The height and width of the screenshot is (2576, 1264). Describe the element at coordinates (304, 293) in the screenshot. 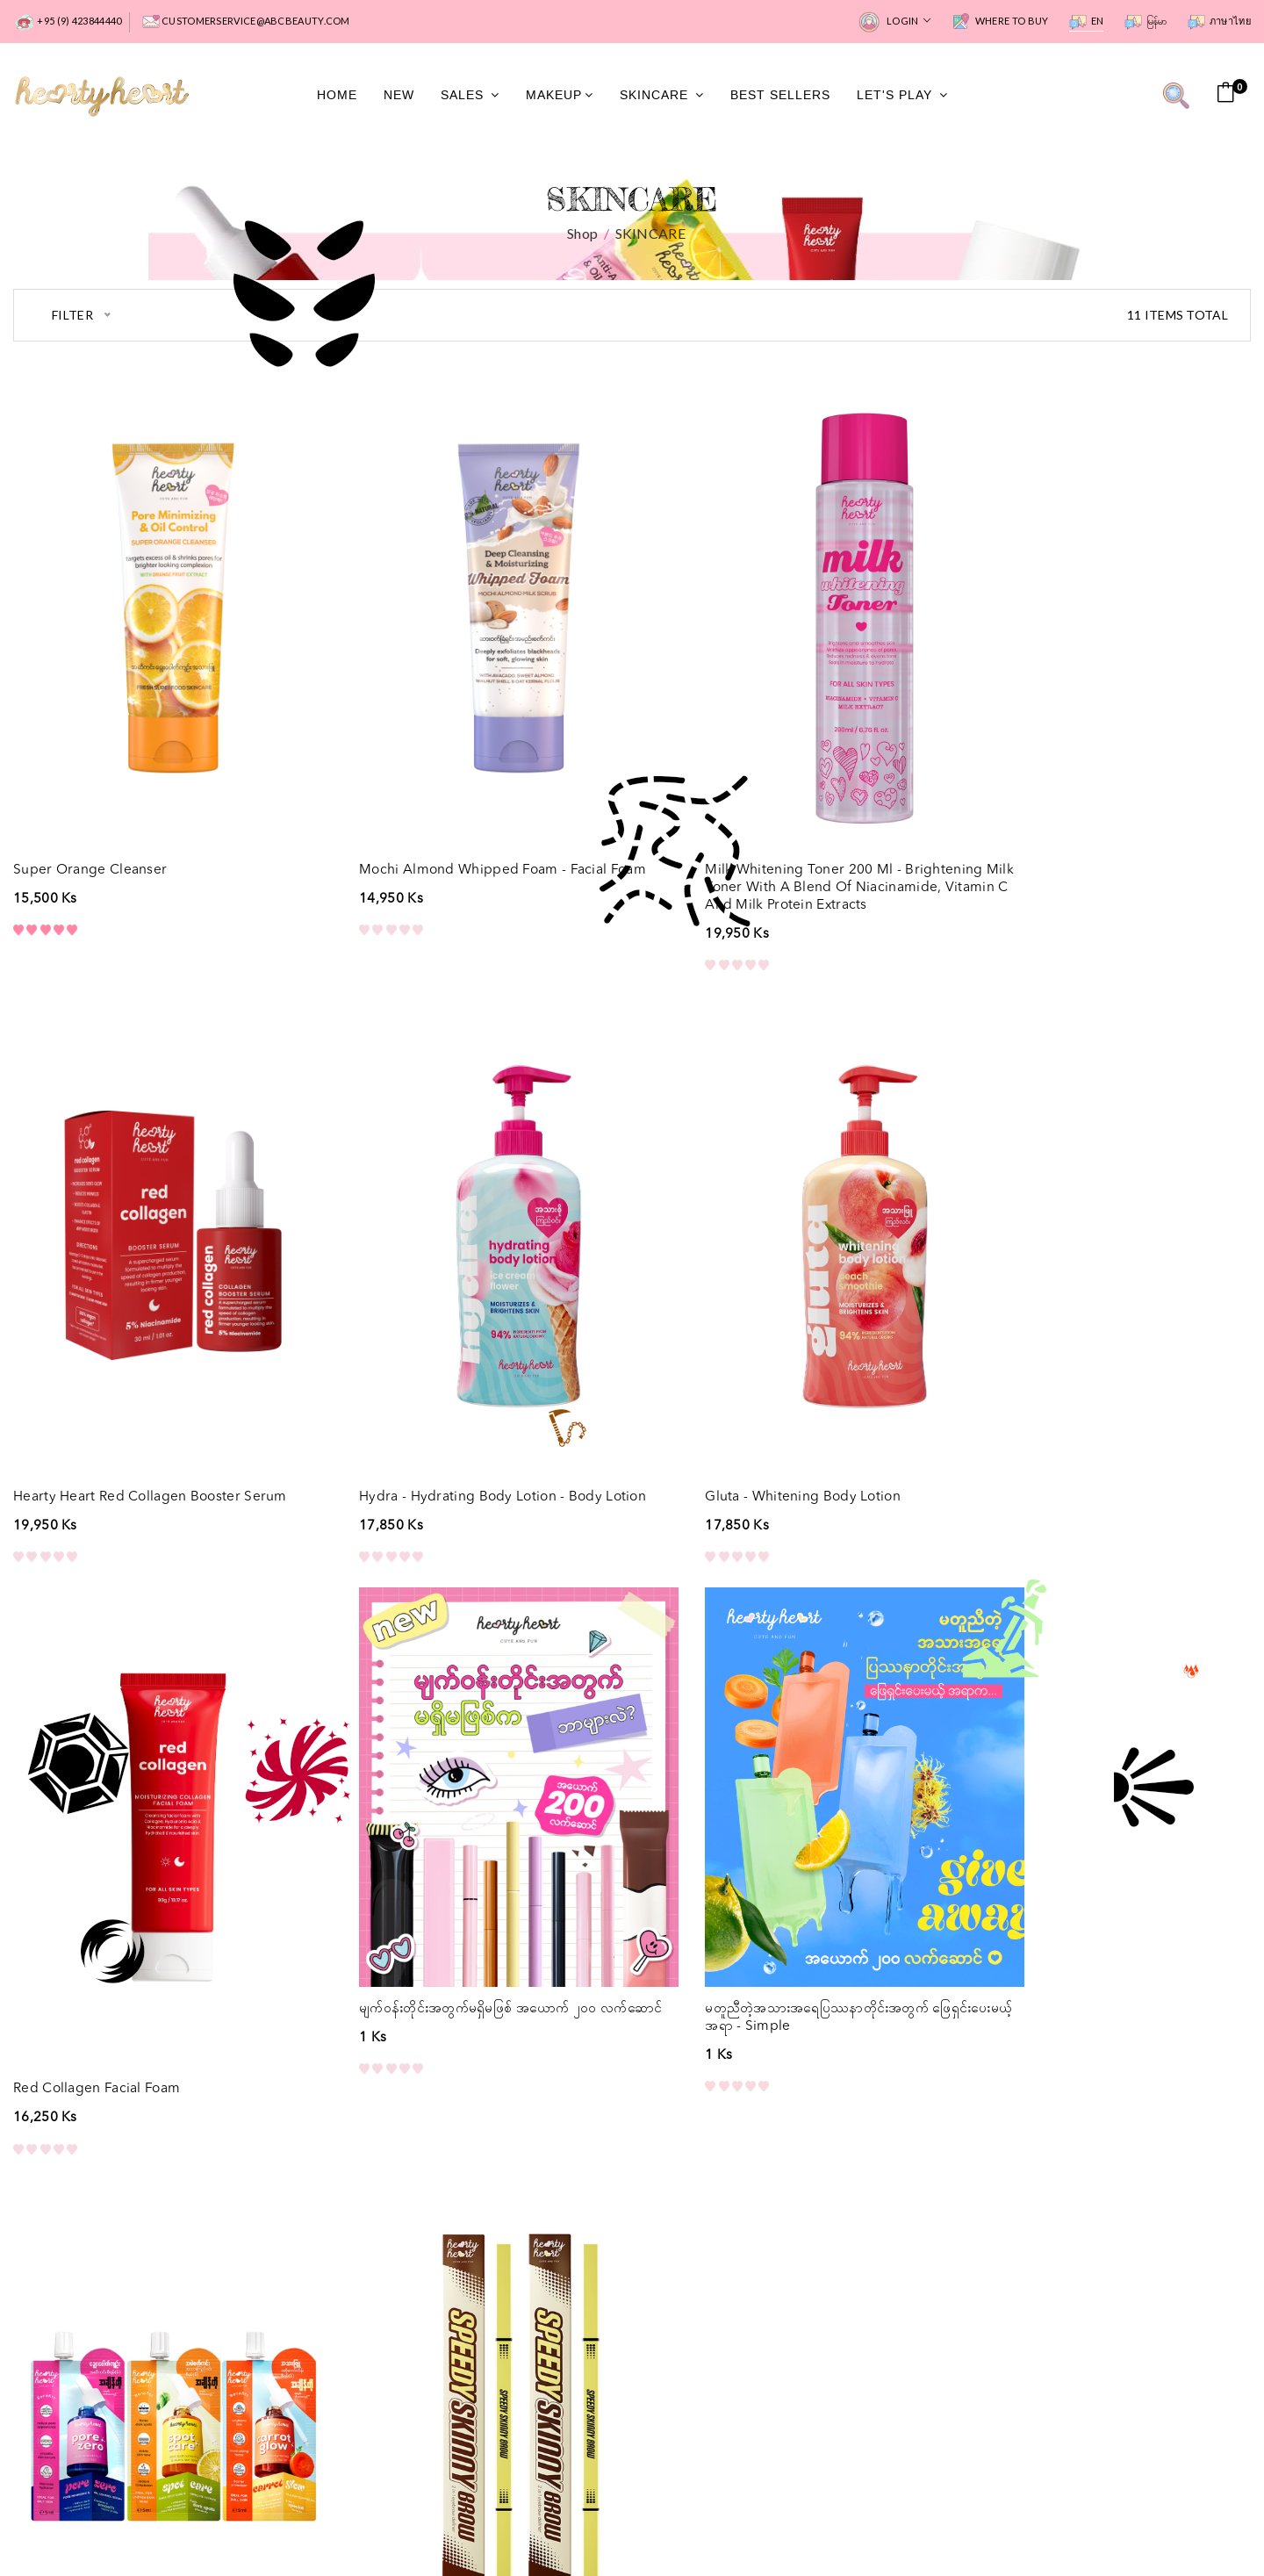

I see `activate hunter vision or tracking mode` at that location.